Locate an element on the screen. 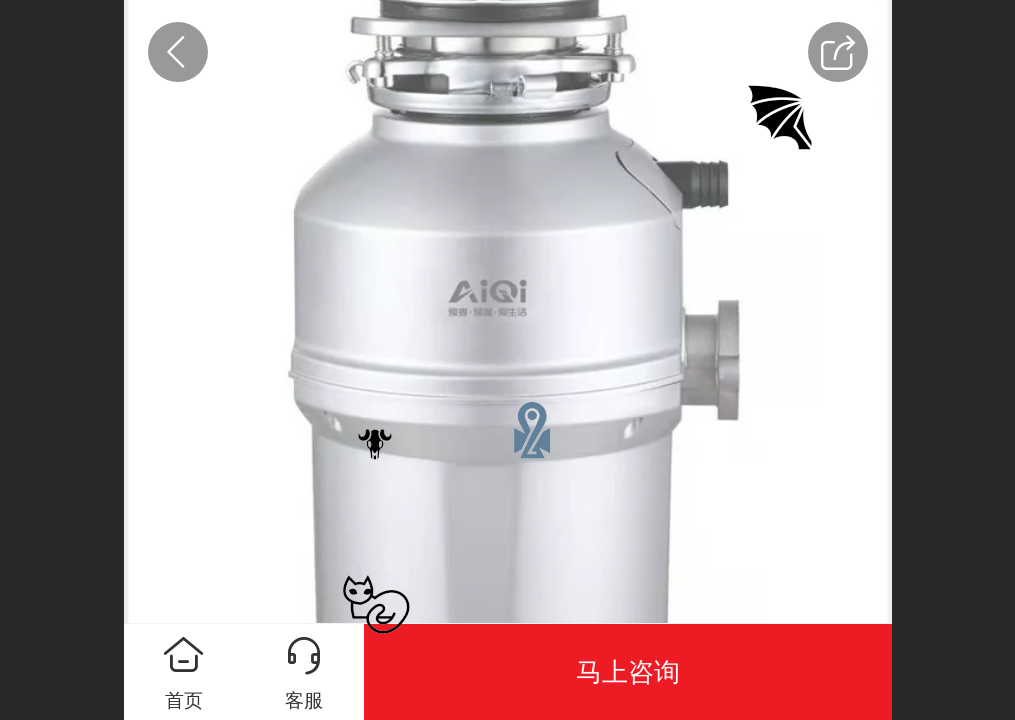  religious or faith-based game element is located at coordinates (532, 430).